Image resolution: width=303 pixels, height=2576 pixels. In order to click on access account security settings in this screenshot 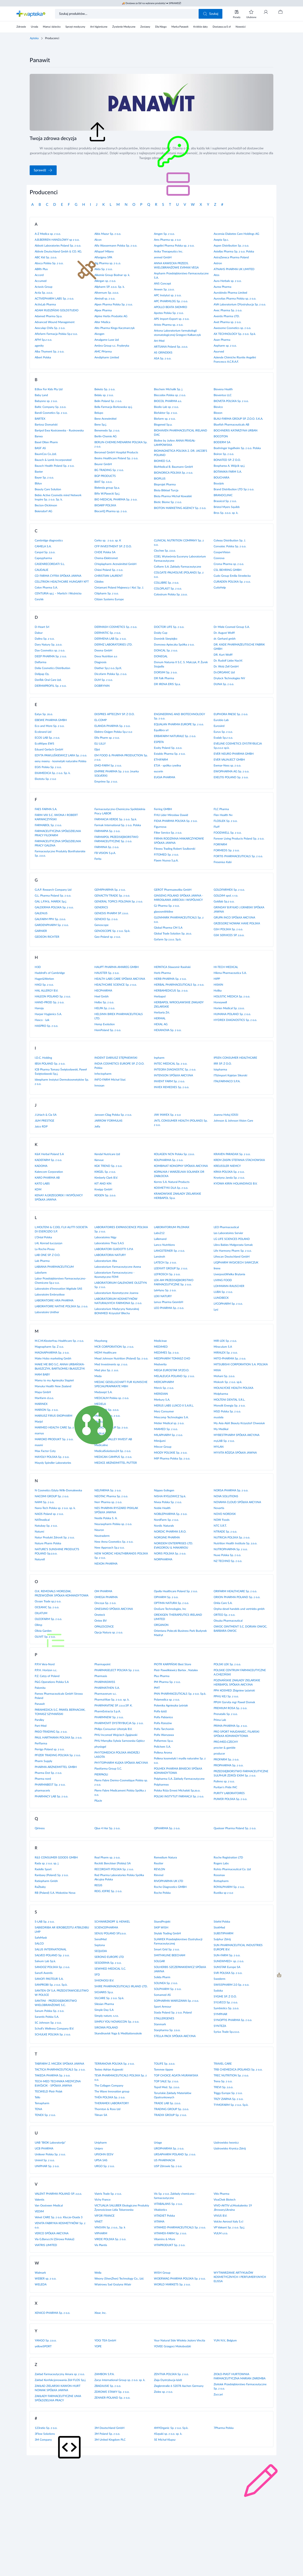, I will do `click(173, 152)`.